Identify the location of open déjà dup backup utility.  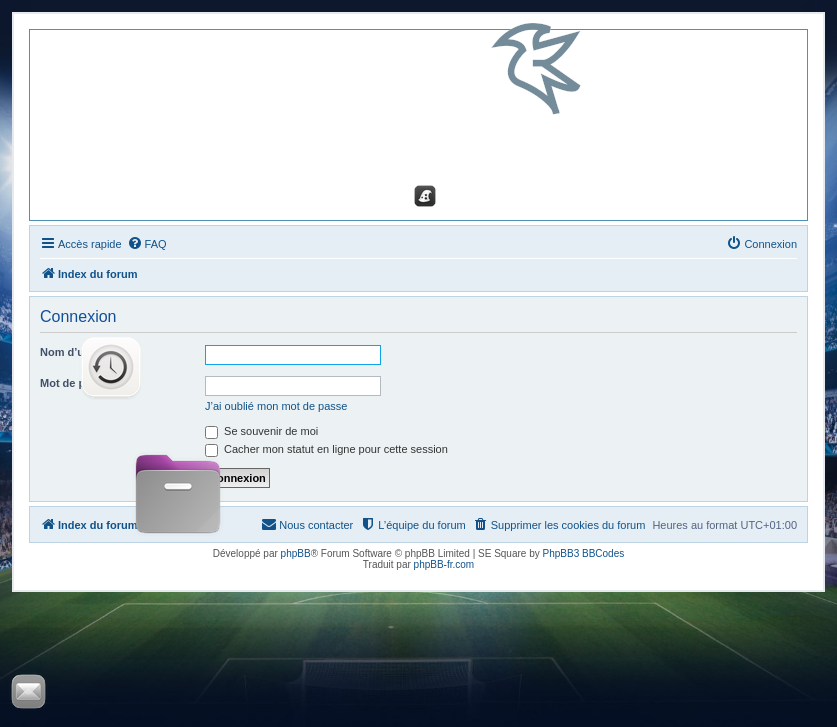
(111, 367).